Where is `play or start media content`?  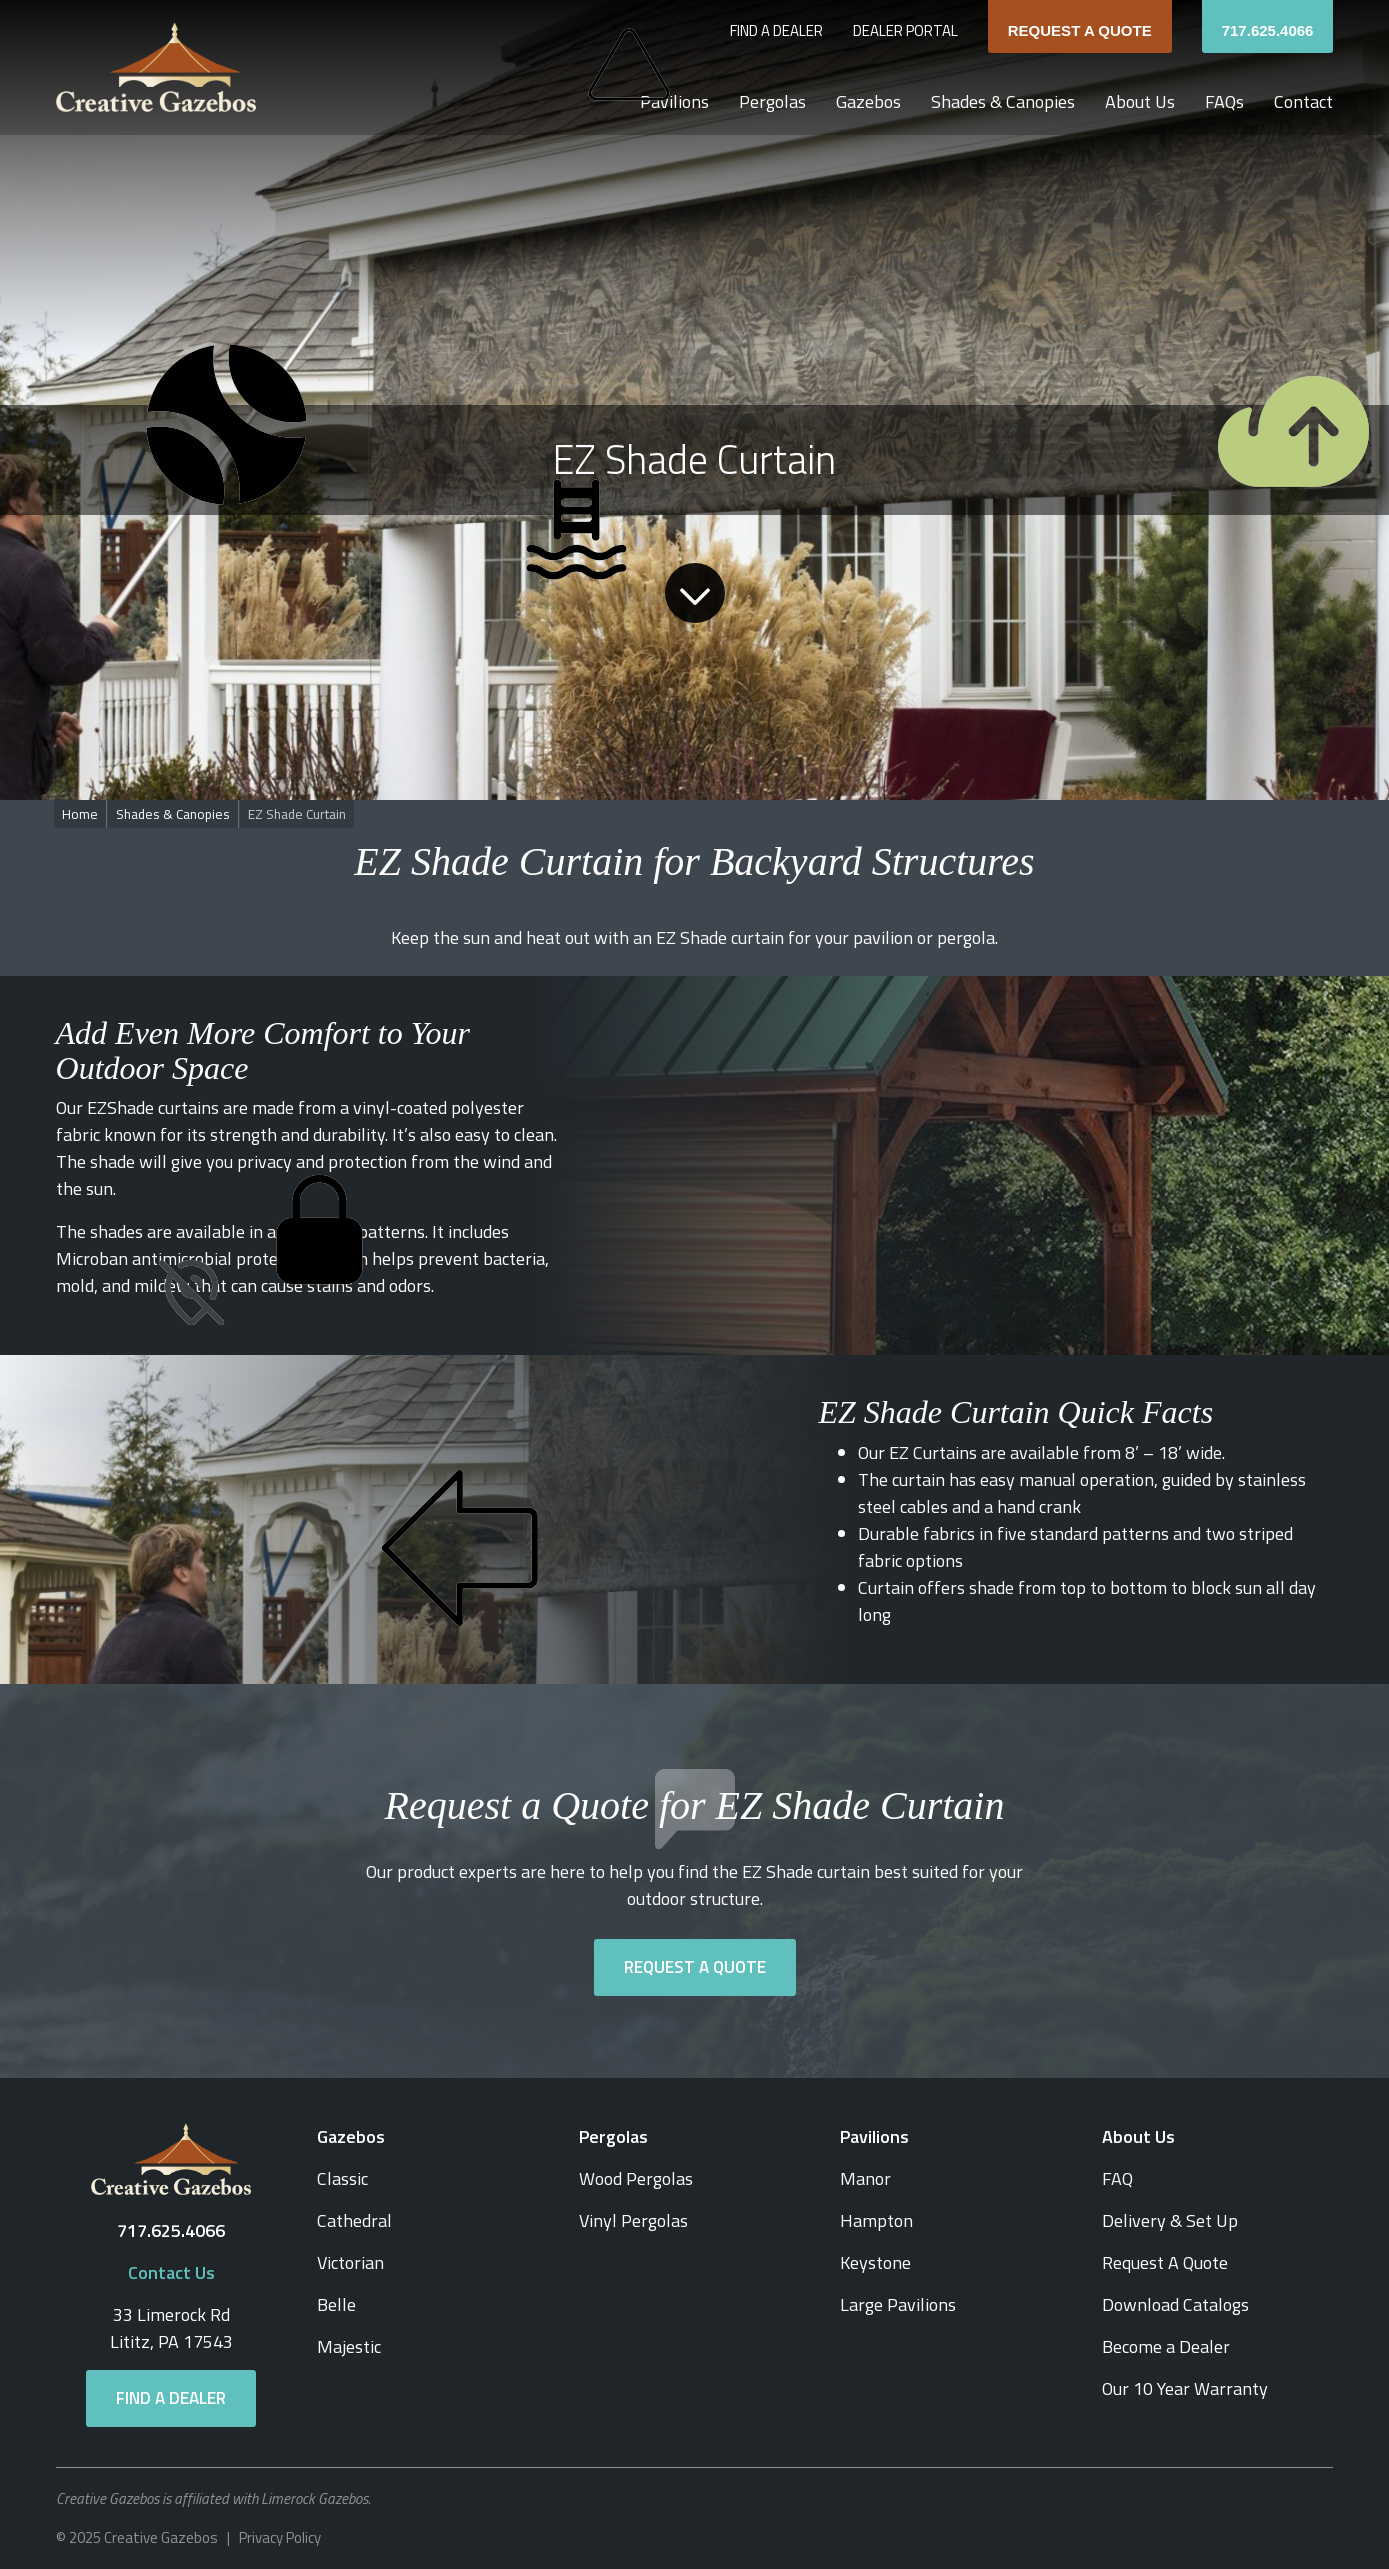 play or start media content is located at coordinates (629, 66).